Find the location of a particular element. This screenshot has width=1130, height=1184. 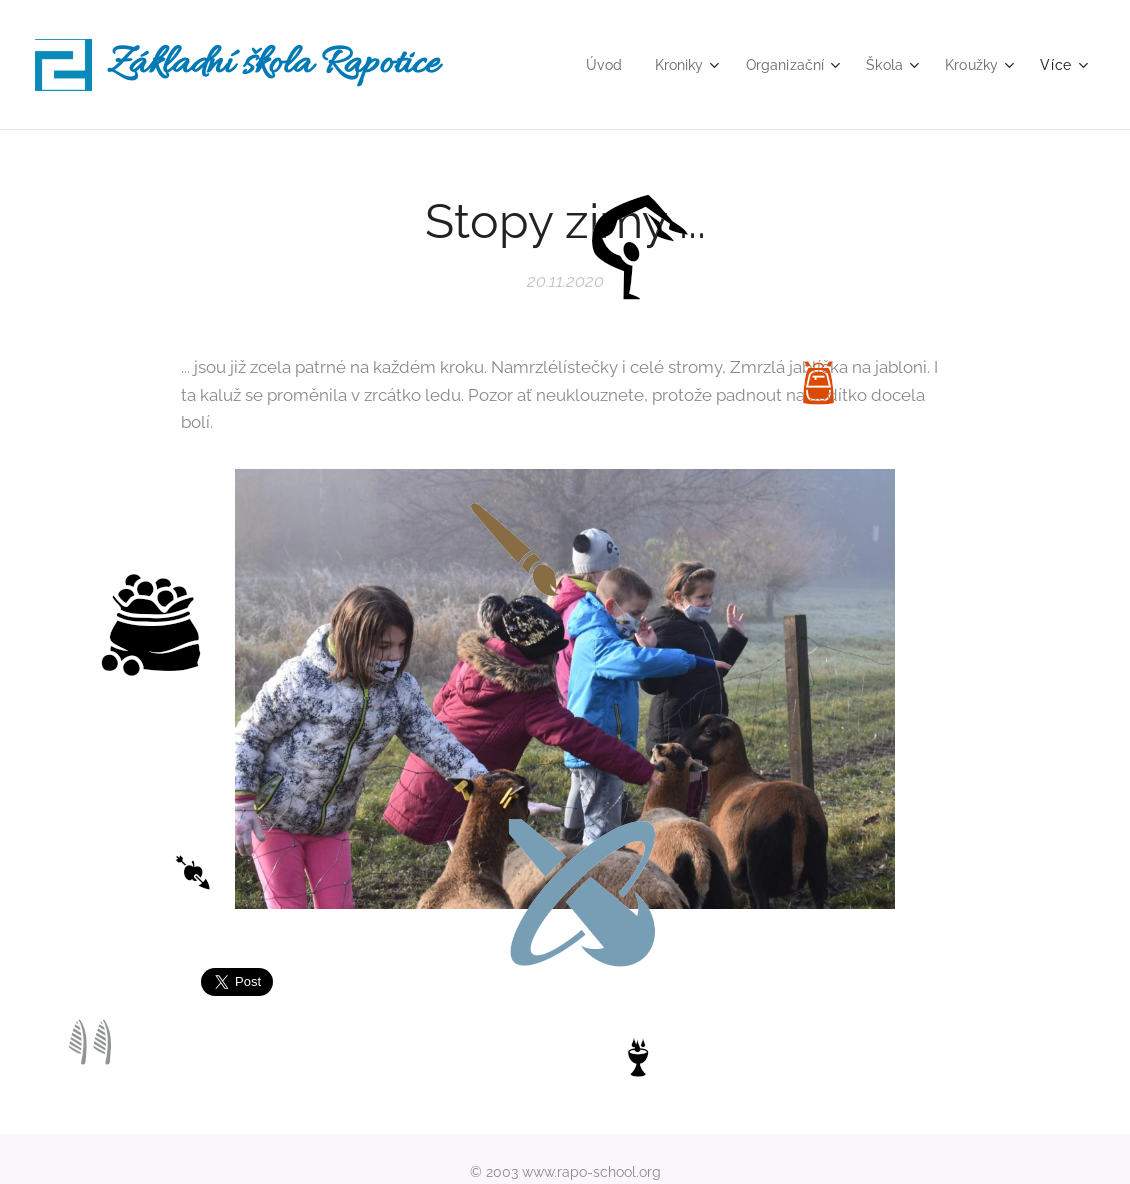

activate hyperspeed or boost ability is located at coordinates (583, 893).